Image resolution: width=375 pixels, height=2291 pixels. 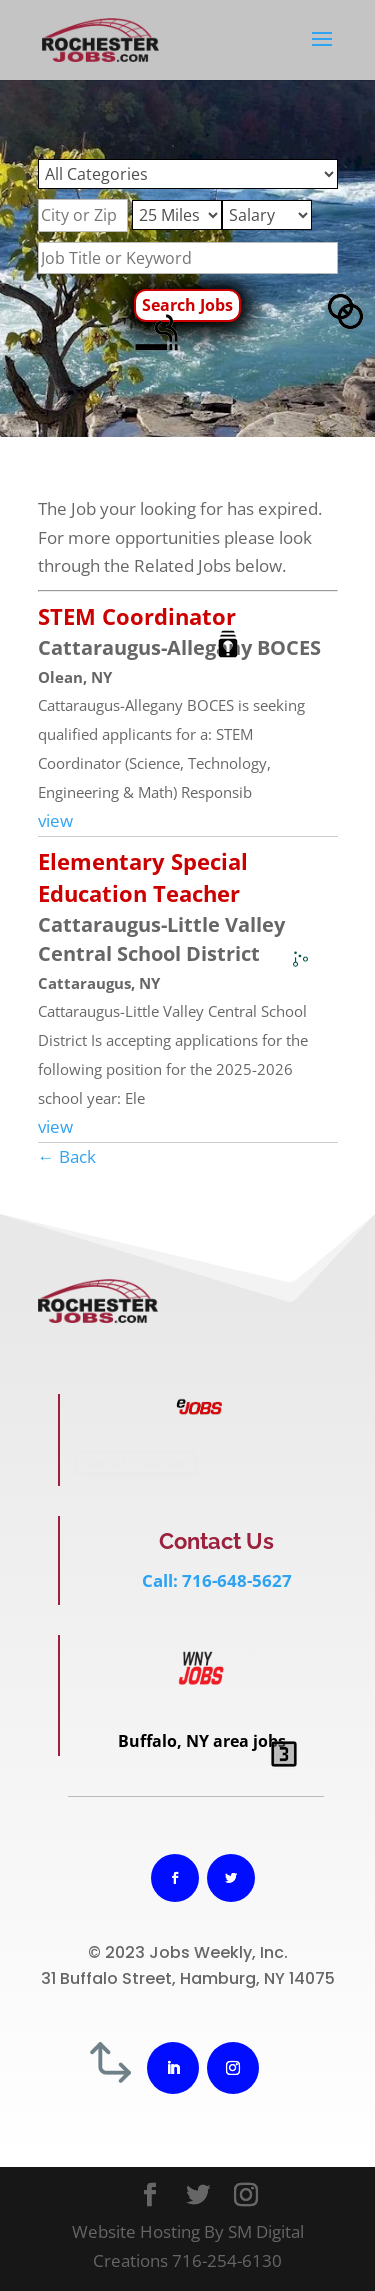 I want to click on view batch prediction results, so click(x=228, y=644).